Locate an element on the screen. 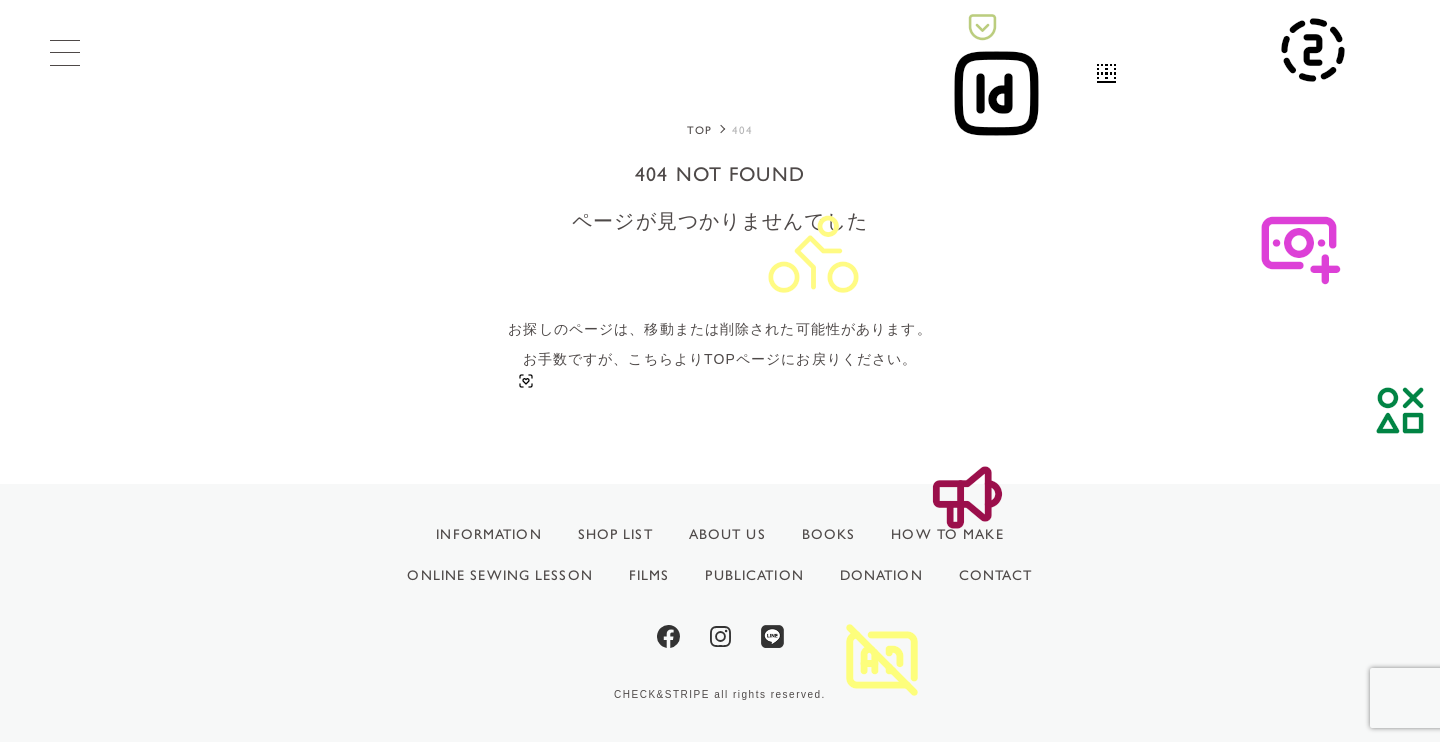 This screenshot has width=1440, height=742. save to pocket is located at coordinates (982, 26).